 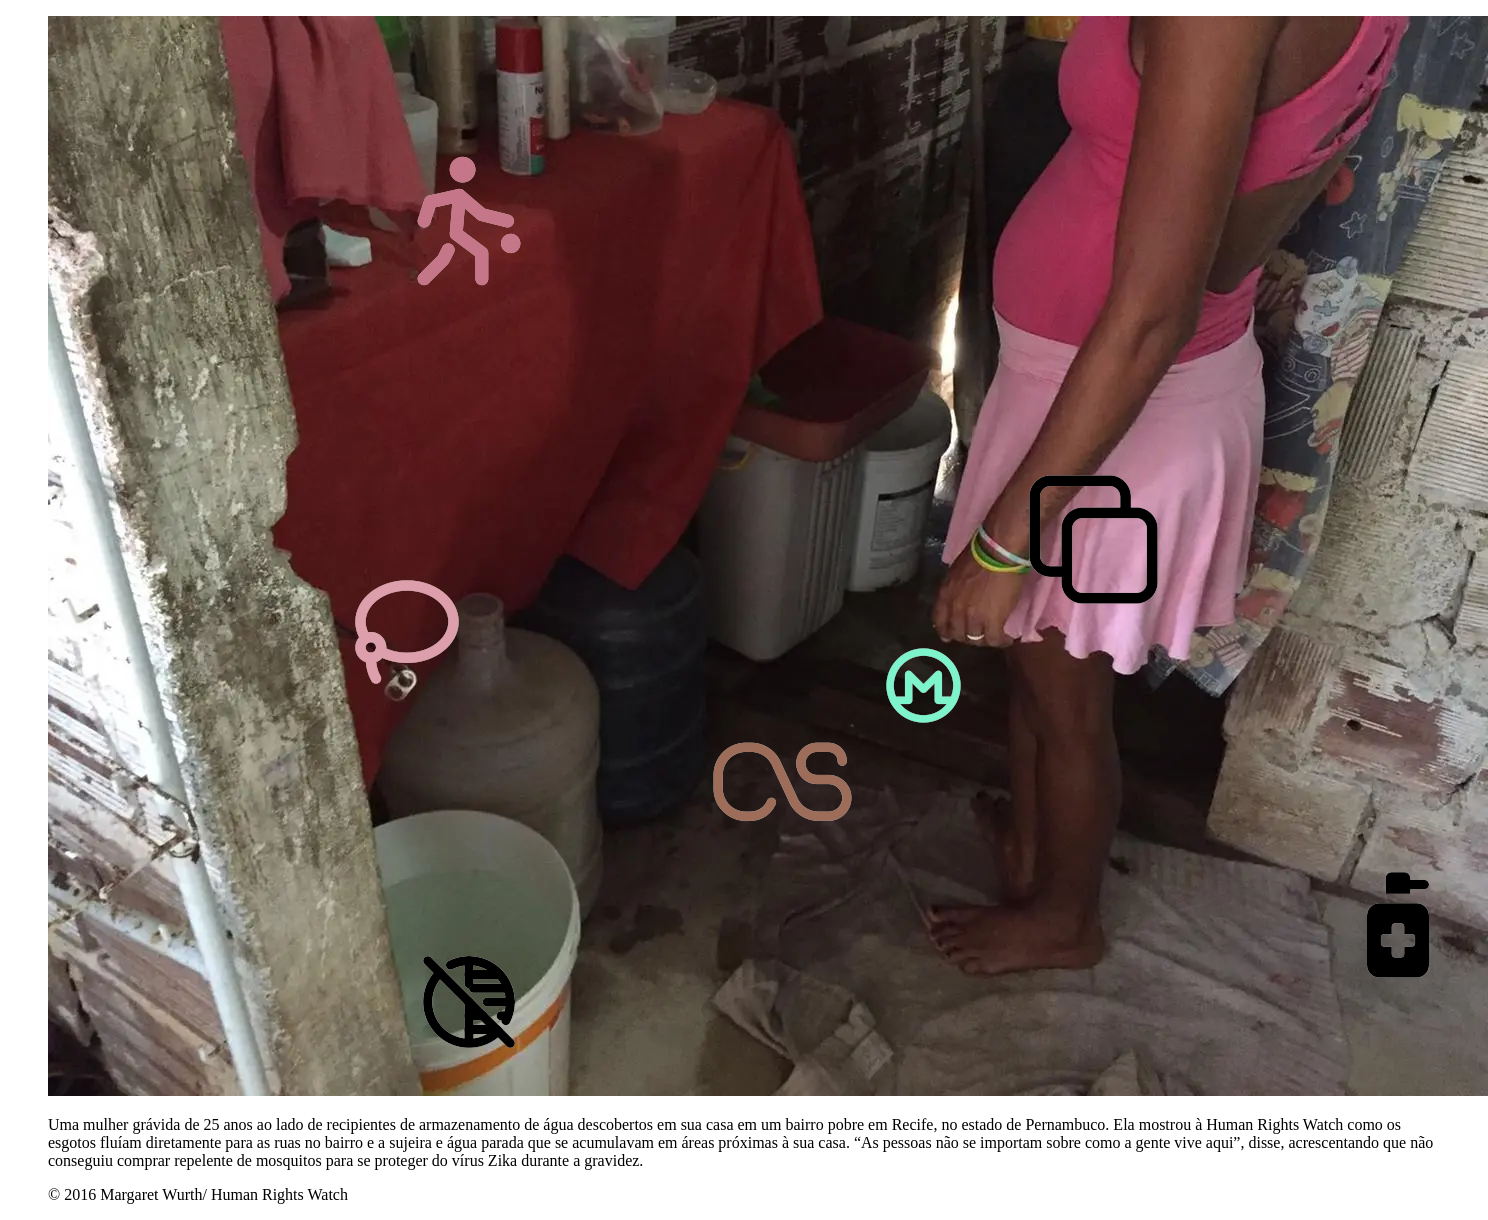 I want to click on access basketball or sports activities, so click(x=469, y=221).